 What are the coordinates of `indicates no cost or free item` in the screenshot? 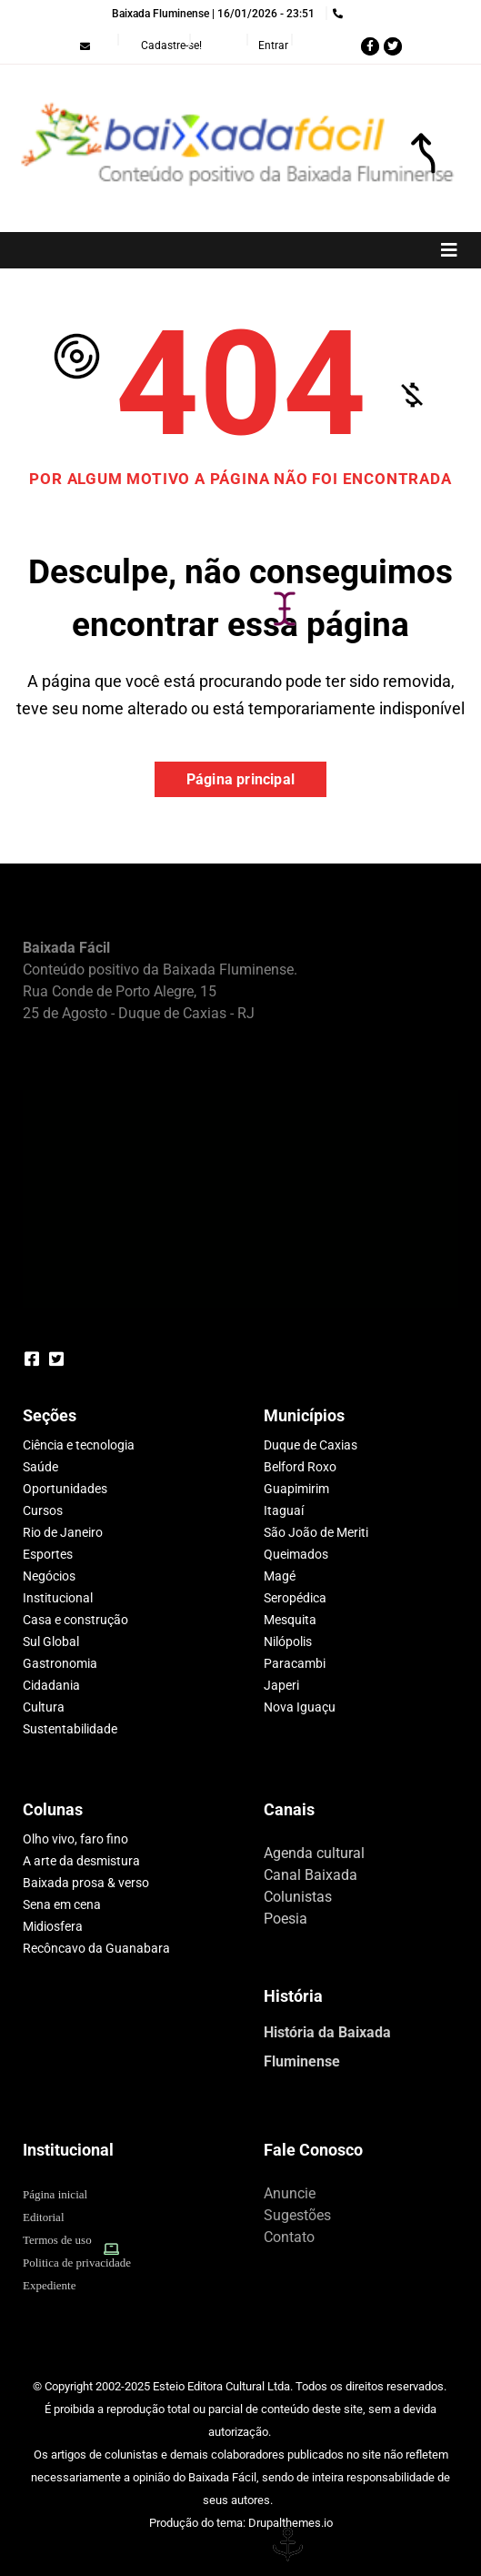 It's located at (412, 395).